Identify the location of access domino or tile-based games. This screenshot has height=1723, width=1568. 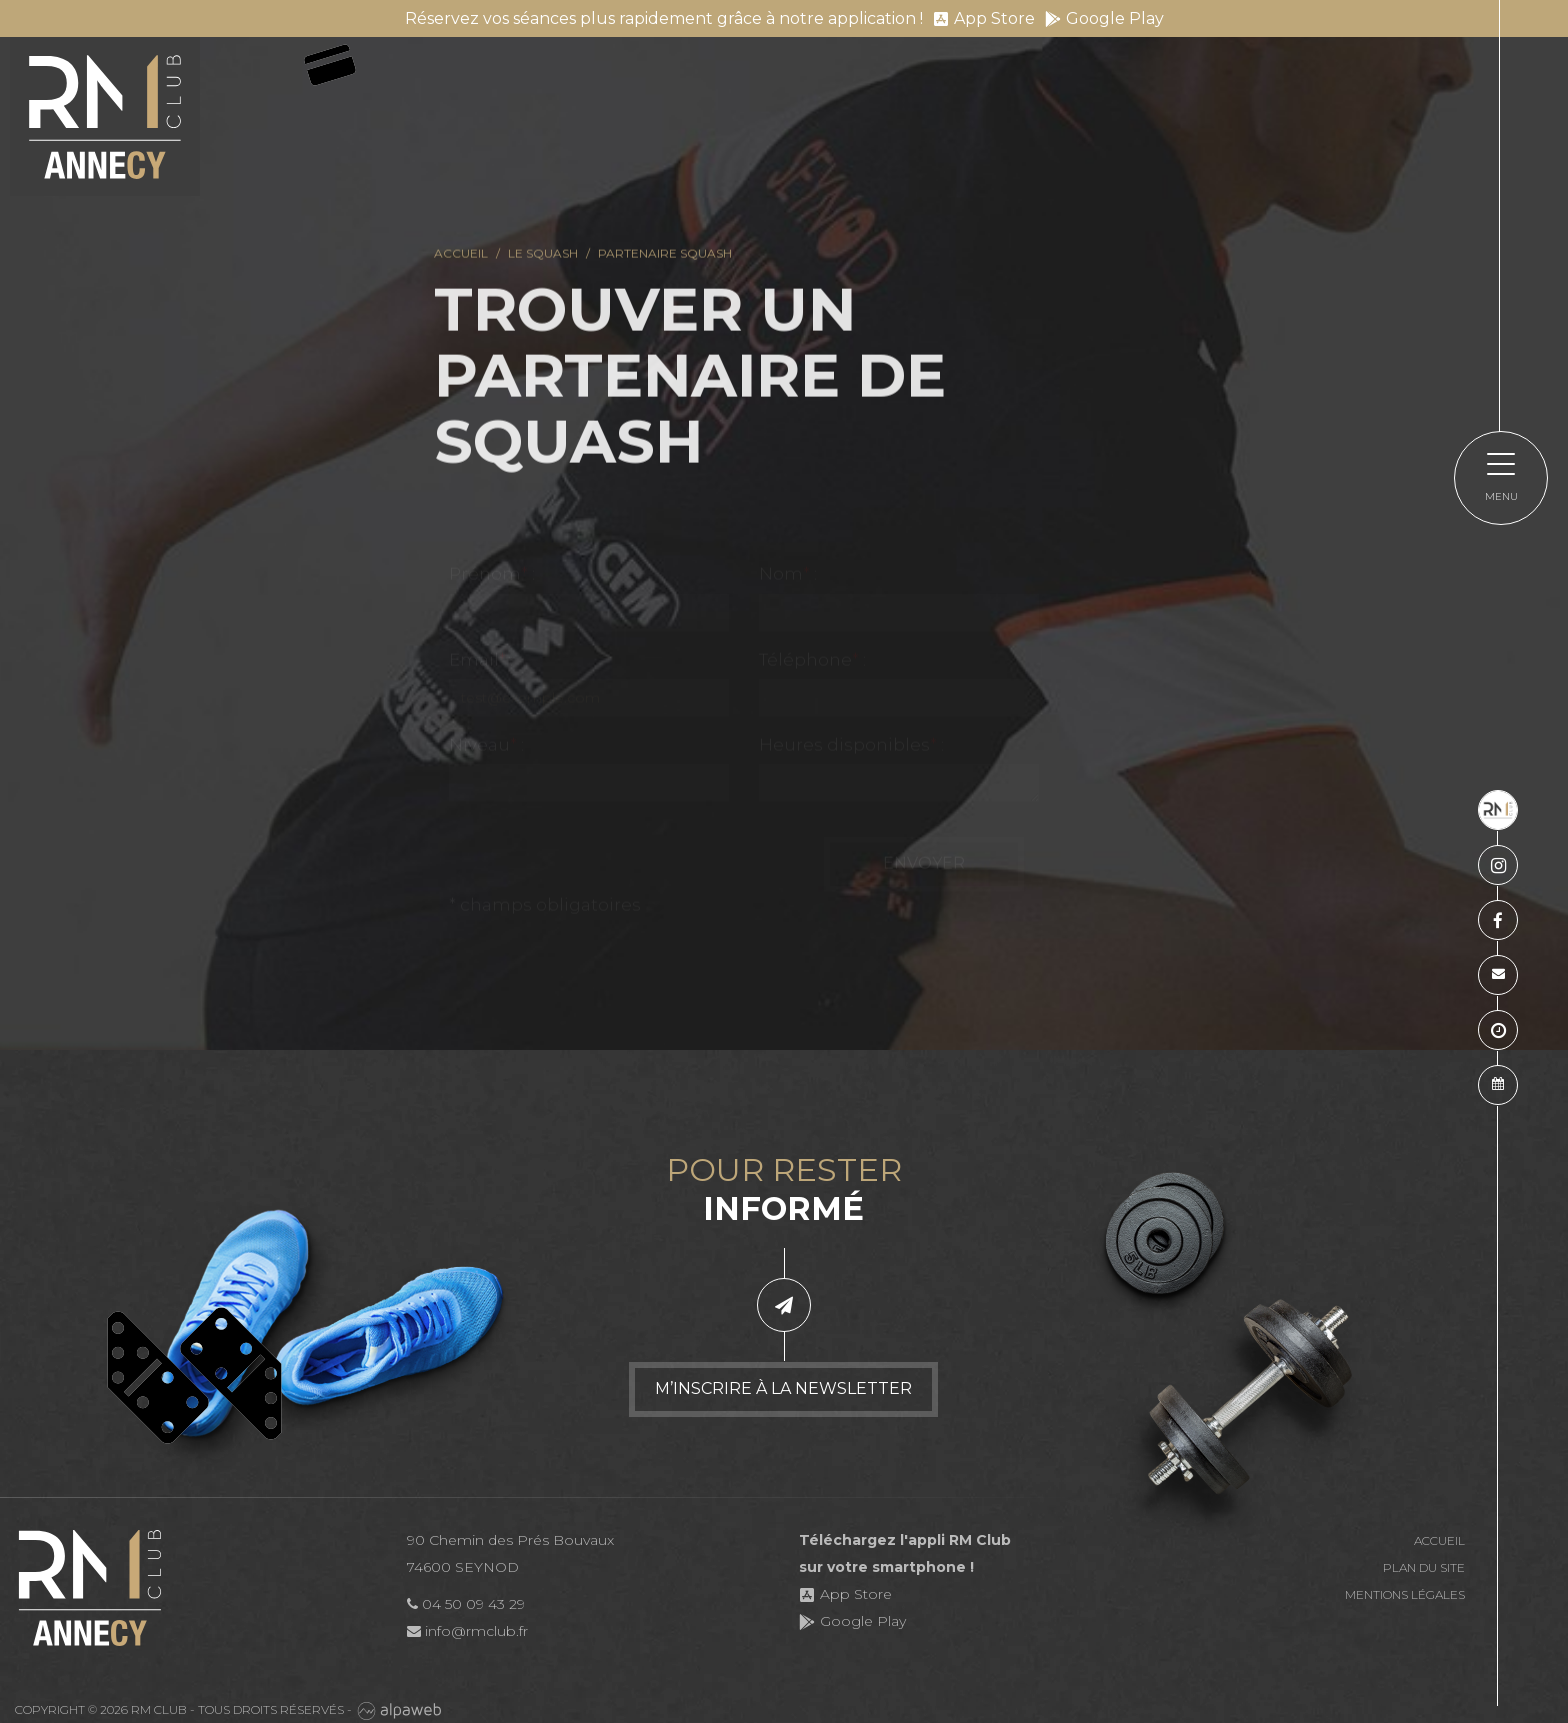
(194, 1375).